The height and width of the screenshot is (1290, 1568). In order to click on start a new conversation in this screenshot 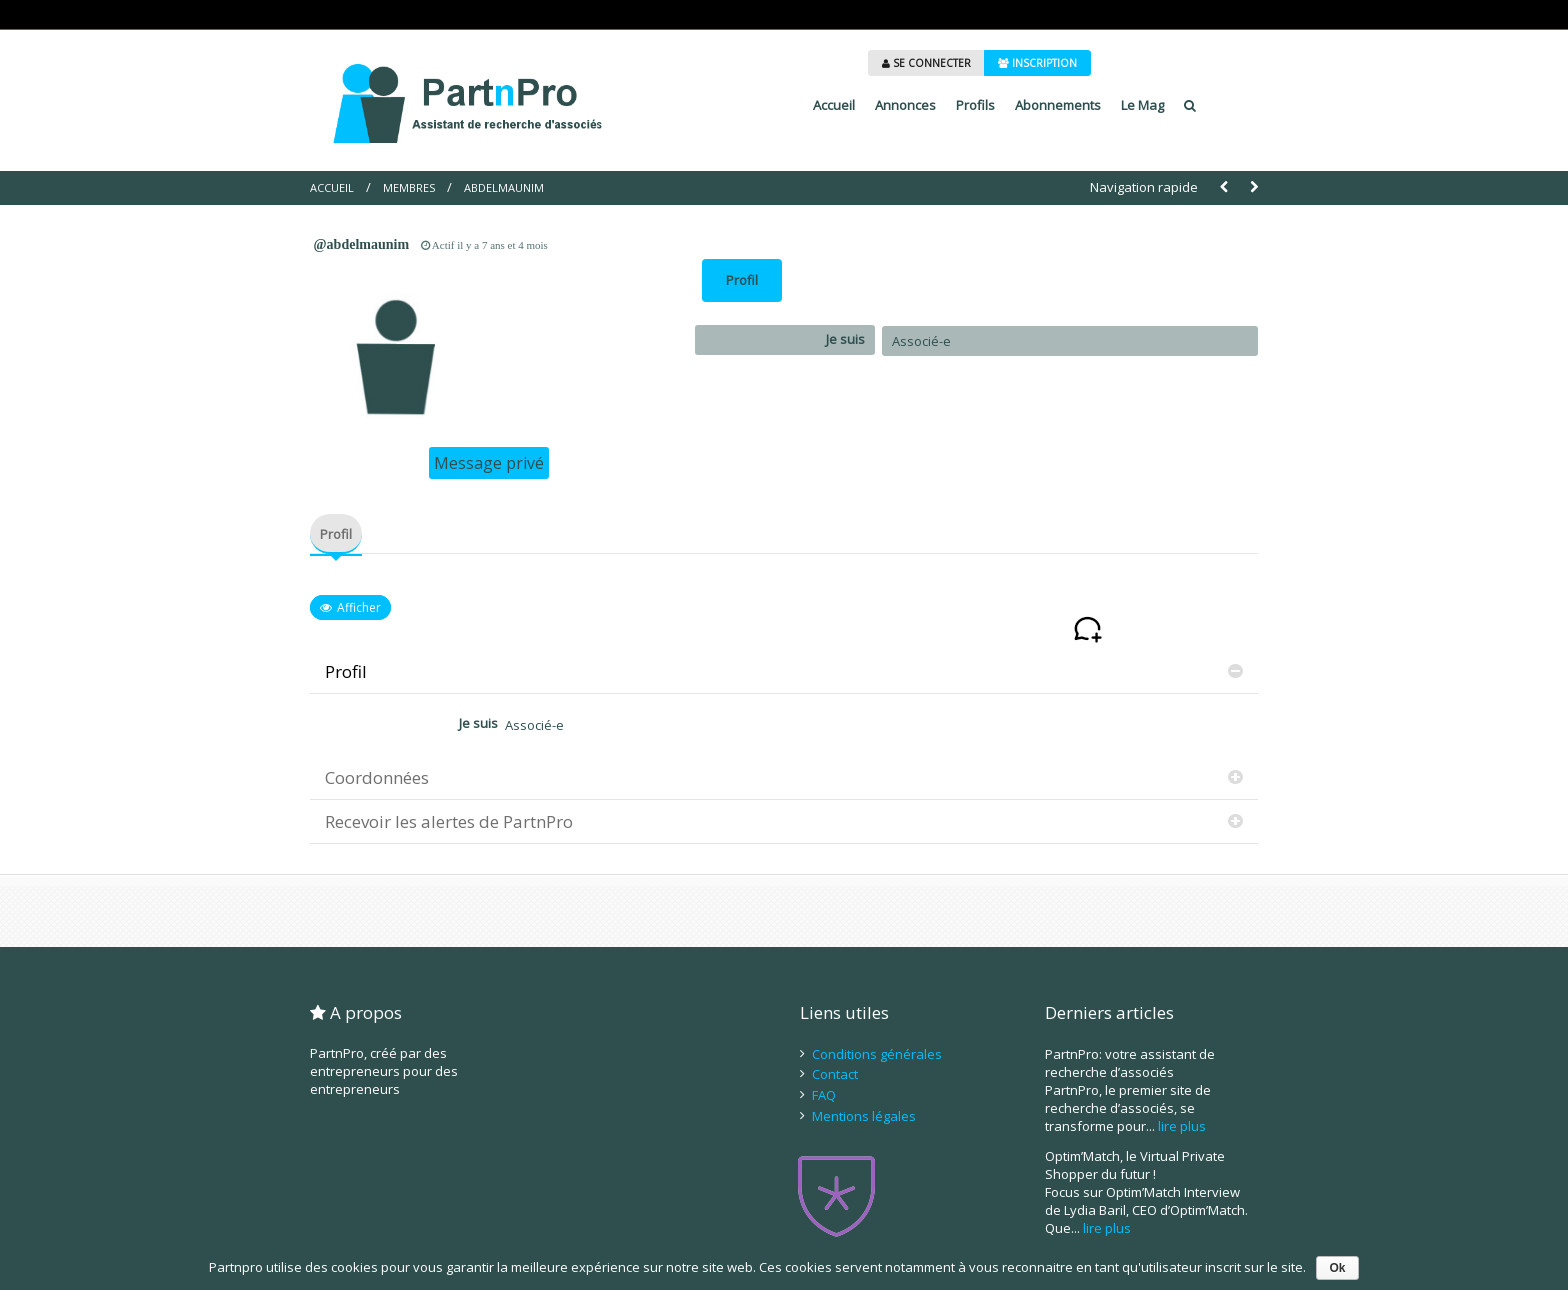, I will do `click(1087, 628)`.